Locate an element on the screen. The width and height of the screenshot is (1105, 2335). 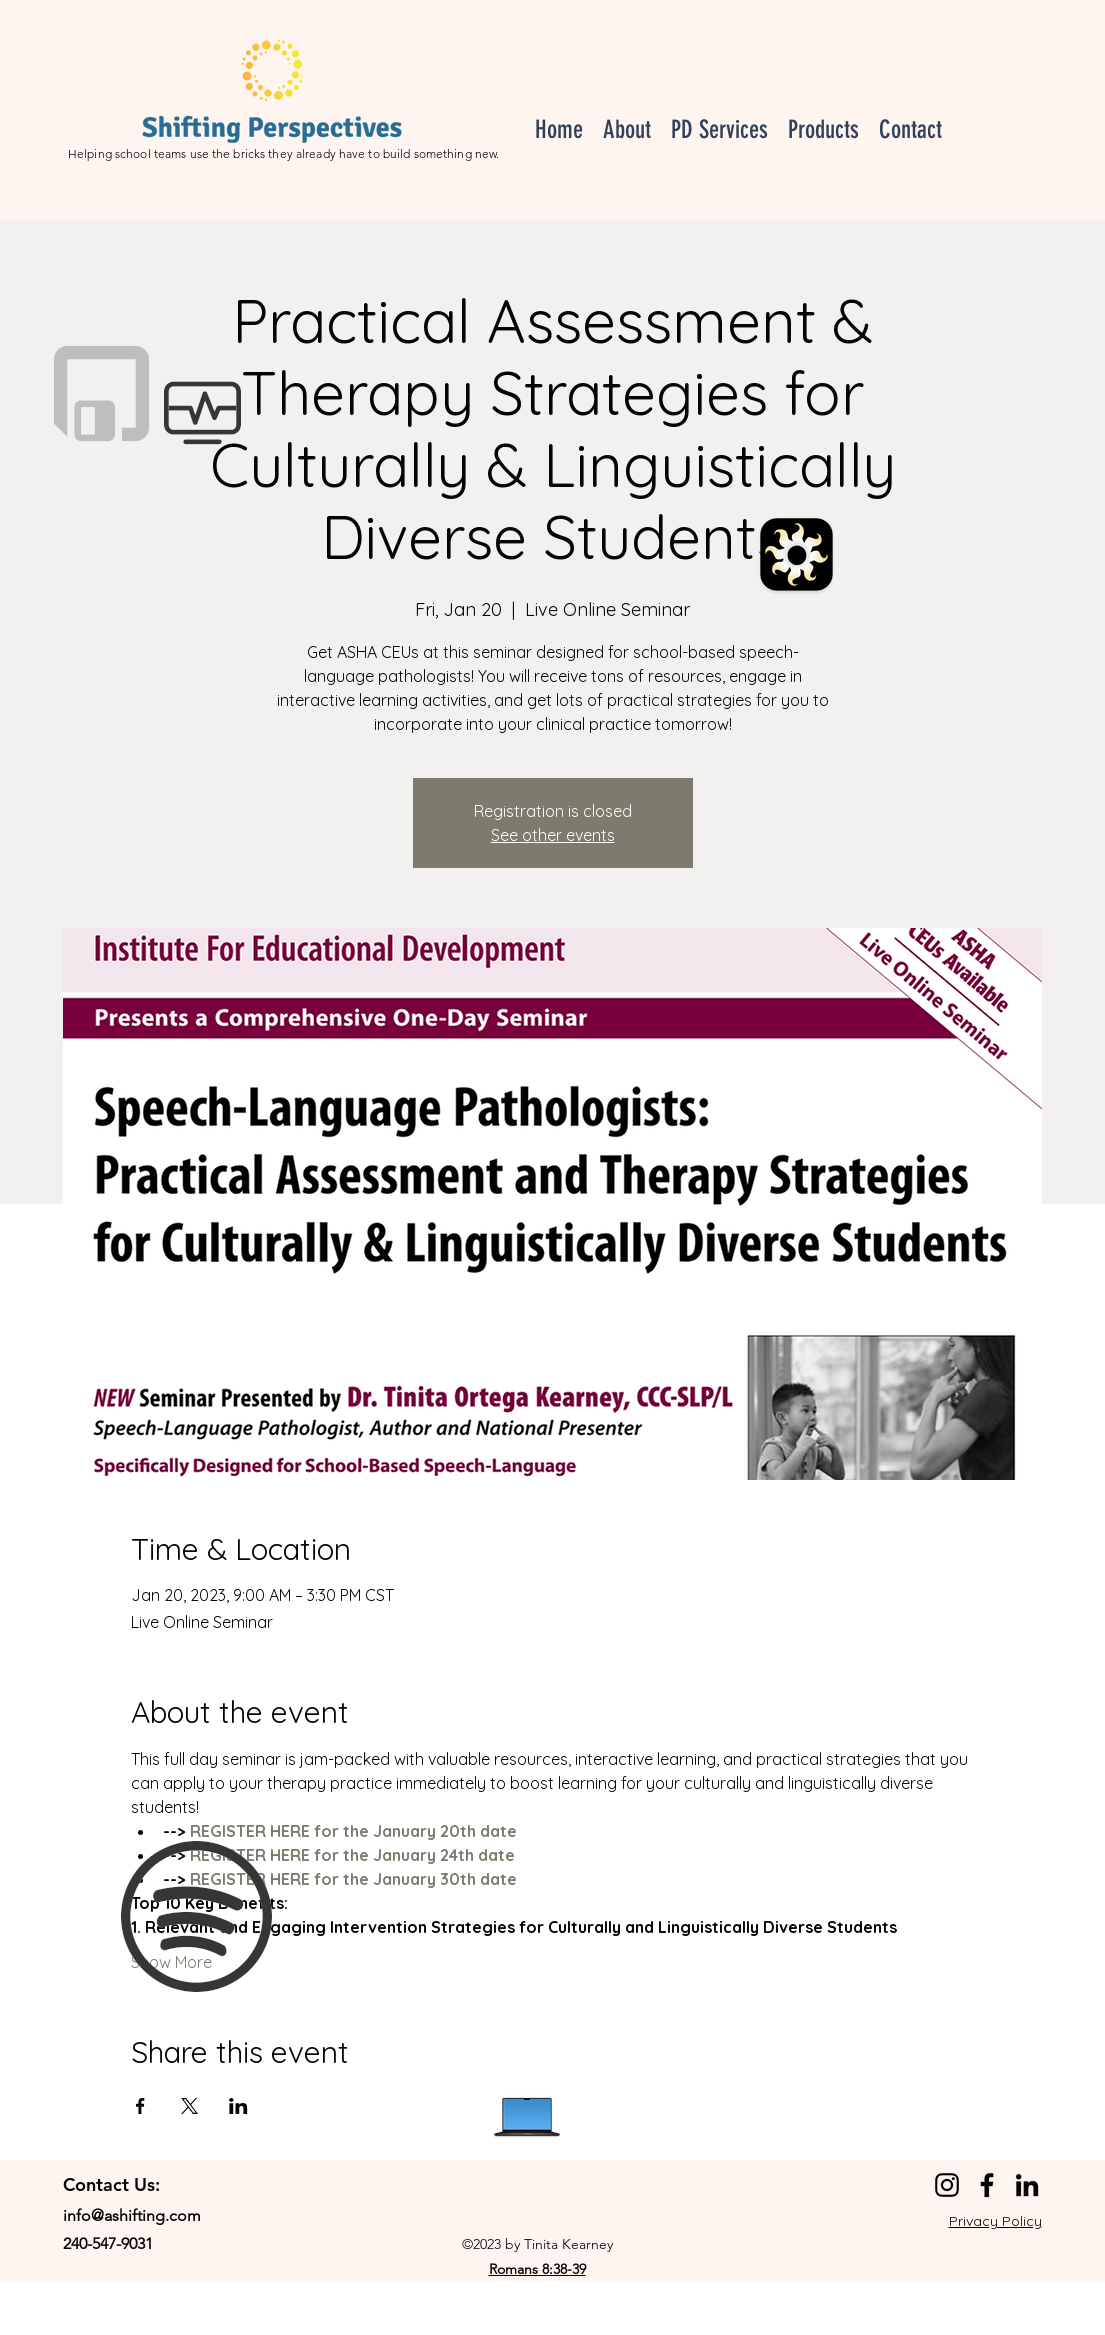
save current file or document is located at coordinates (101, 393).